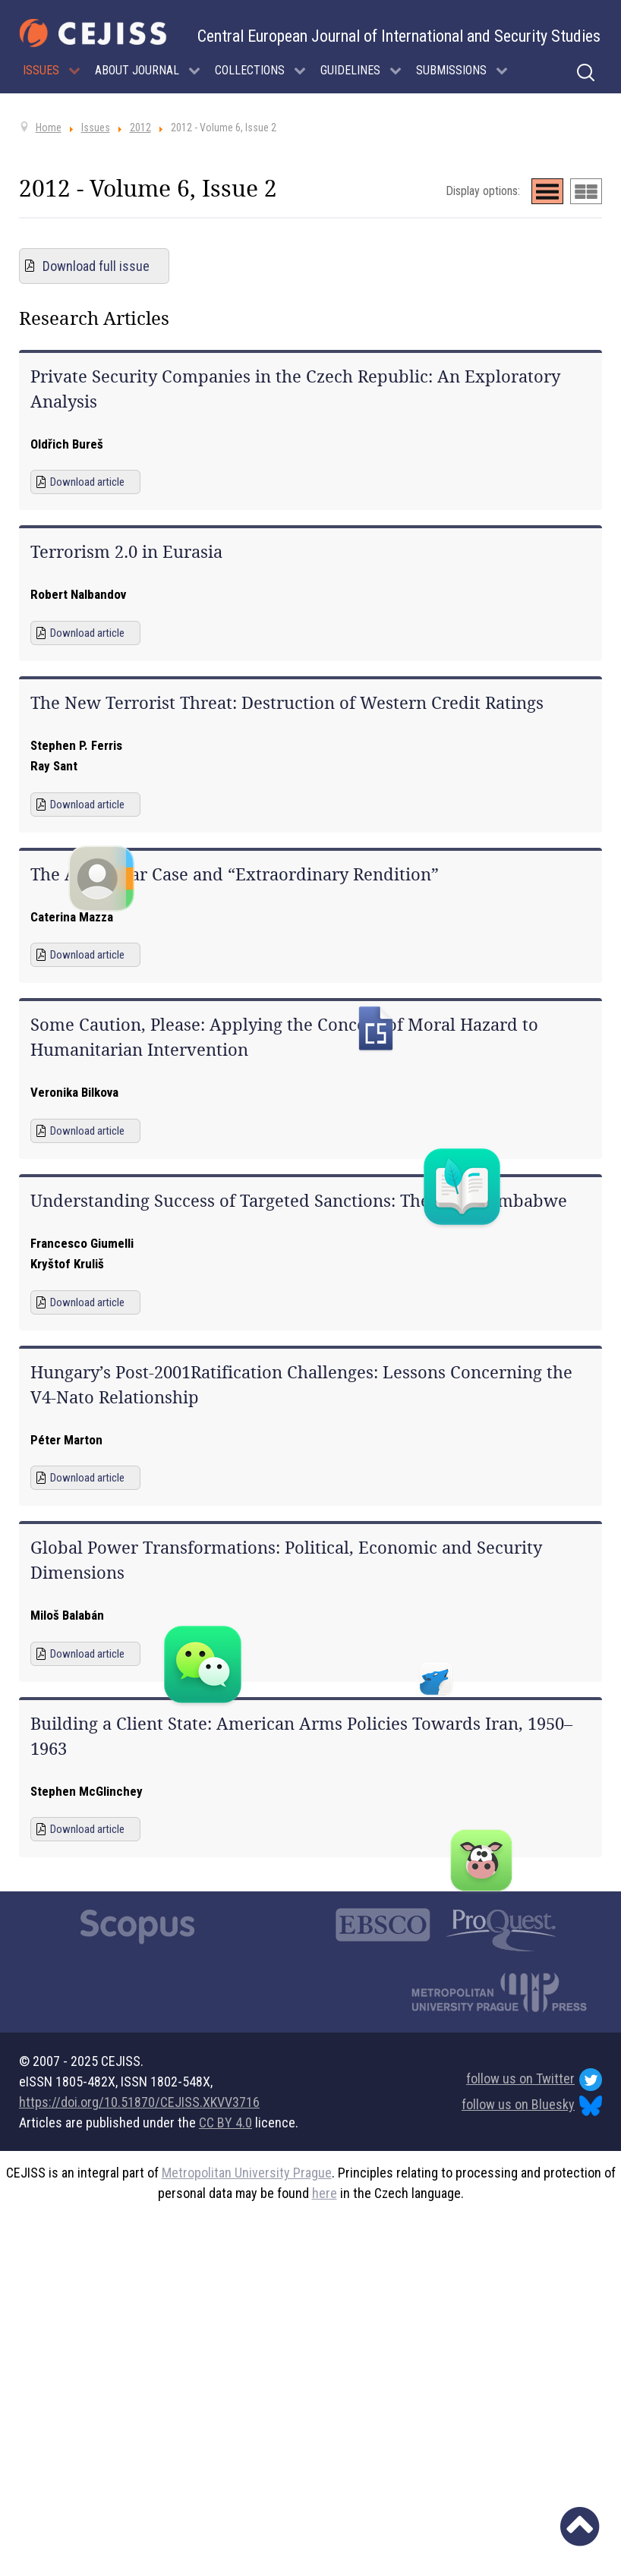 This screenshot has height=2576, width=621. What do you see at coordinates (481, 1860) in the screenshot?
I see `open the calf audio plugin suite` at bounding box center [481, 1860].